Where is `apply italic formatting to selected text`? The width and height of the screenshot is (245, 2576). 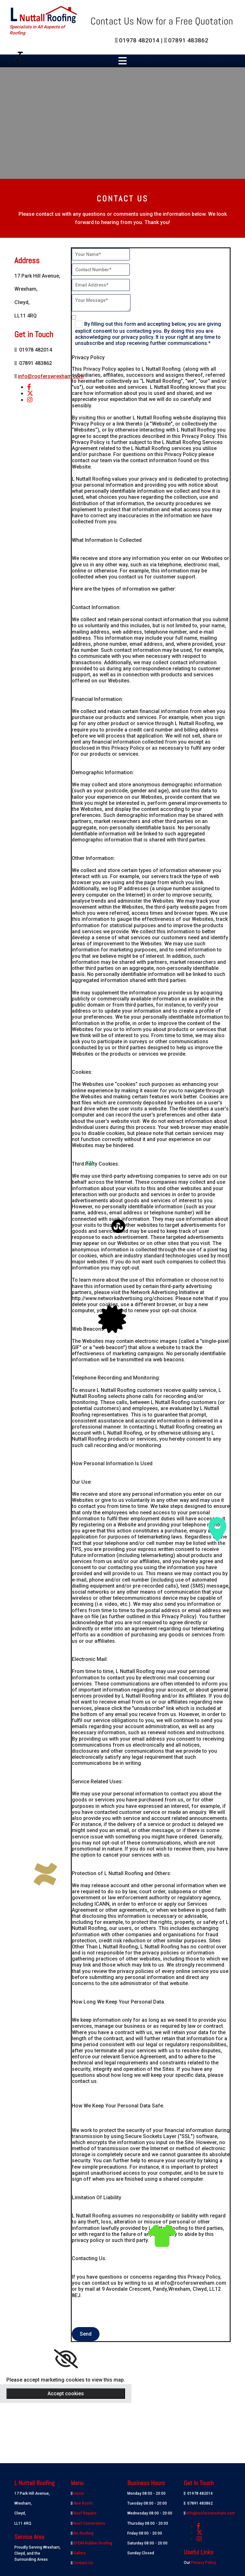 apply italic formatting to selected text is located at coordinates (19, 56).